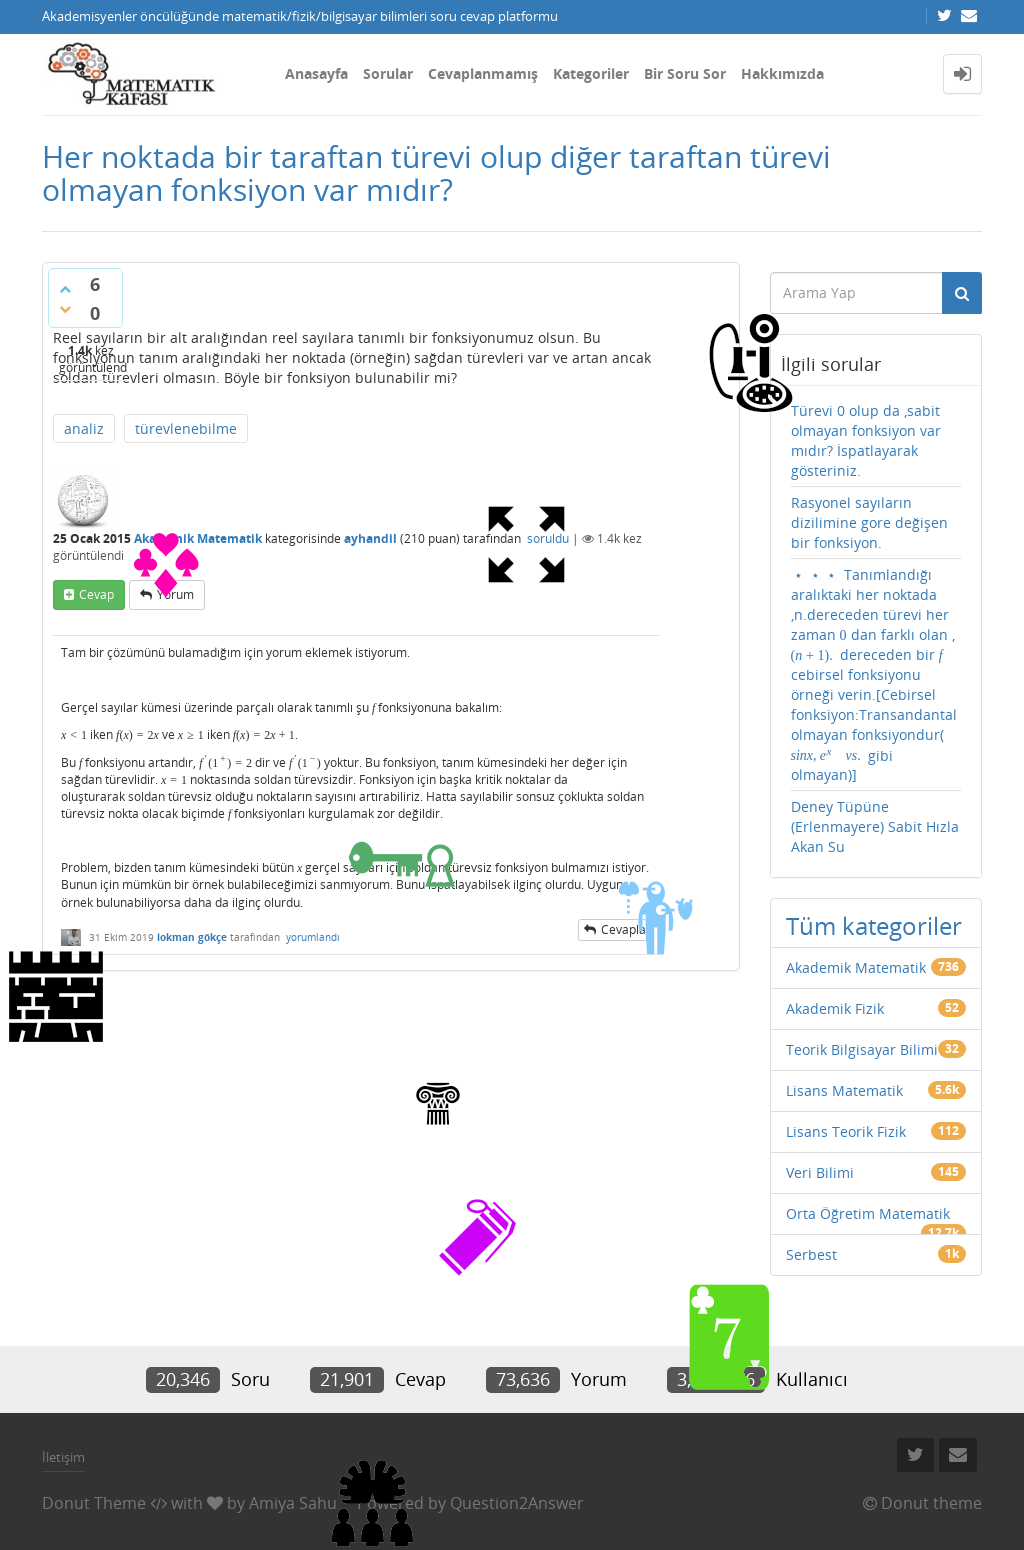  Describe the element at coordinates (477, 1237) in the screenshot. I see `equip stun grenade weapon` at that location.